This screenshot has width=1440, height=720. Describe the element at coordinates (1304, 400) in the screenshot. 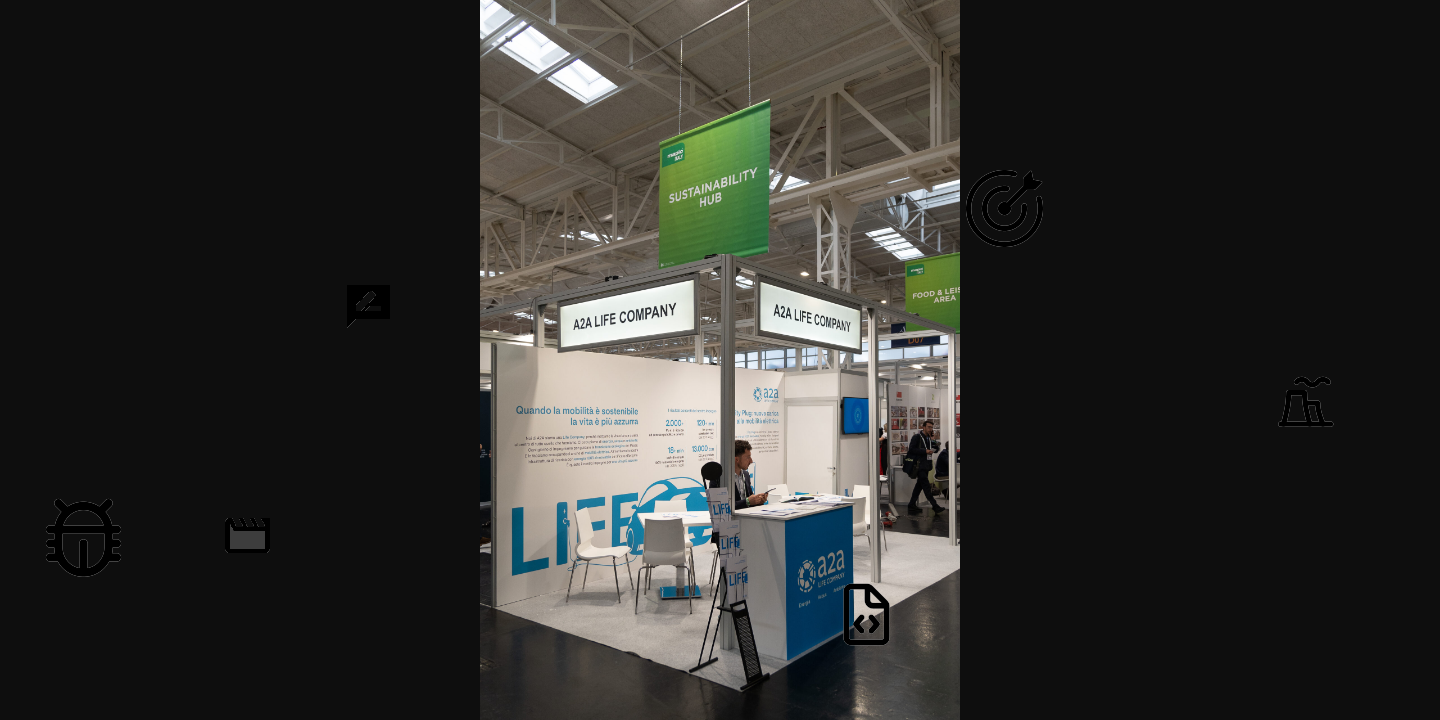

I see `view factory or manufacturing facilities` at that location.